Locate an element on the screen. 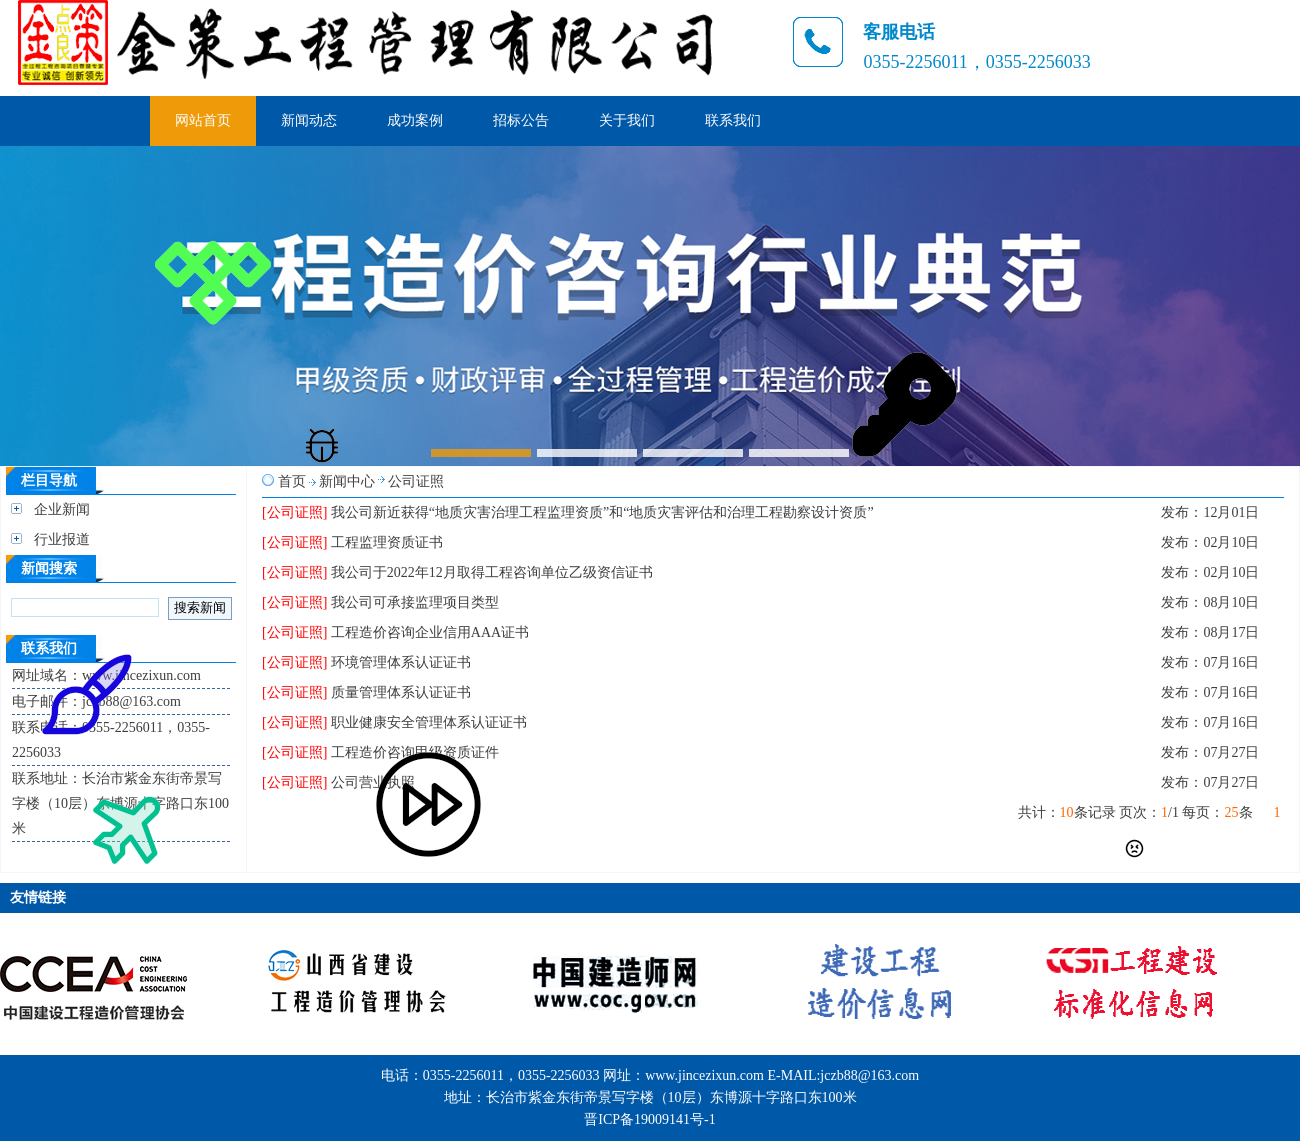 This screenshot has width=1300, height=1141. access drawing or painting tools is located at coordinates (90, 696).